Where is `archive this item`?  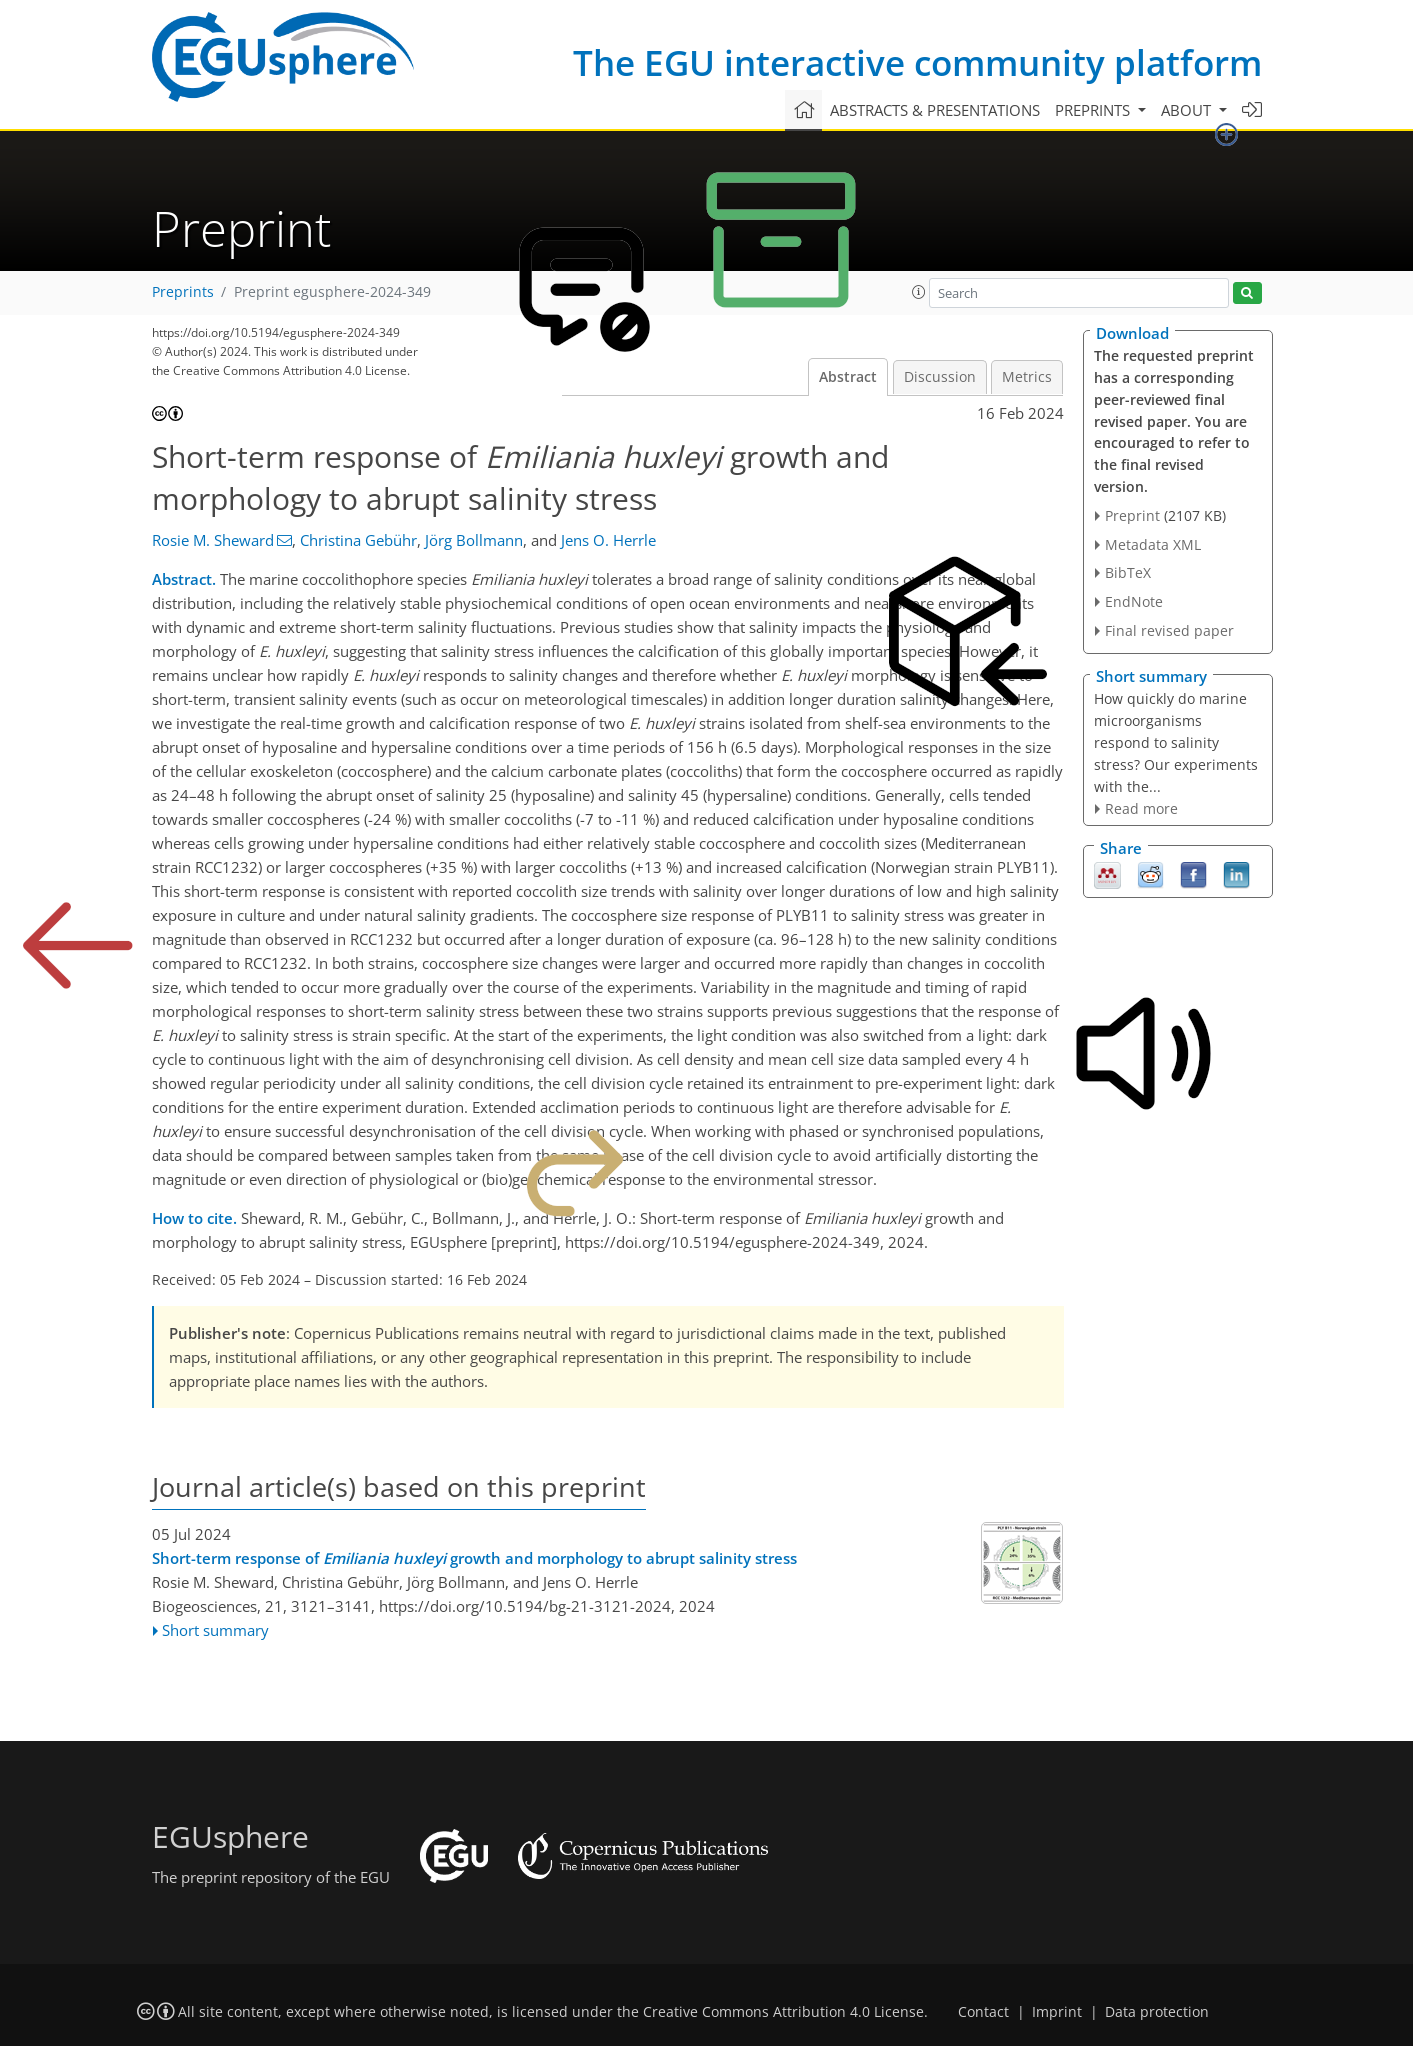 archive this item is located at coordinates (781, 240).